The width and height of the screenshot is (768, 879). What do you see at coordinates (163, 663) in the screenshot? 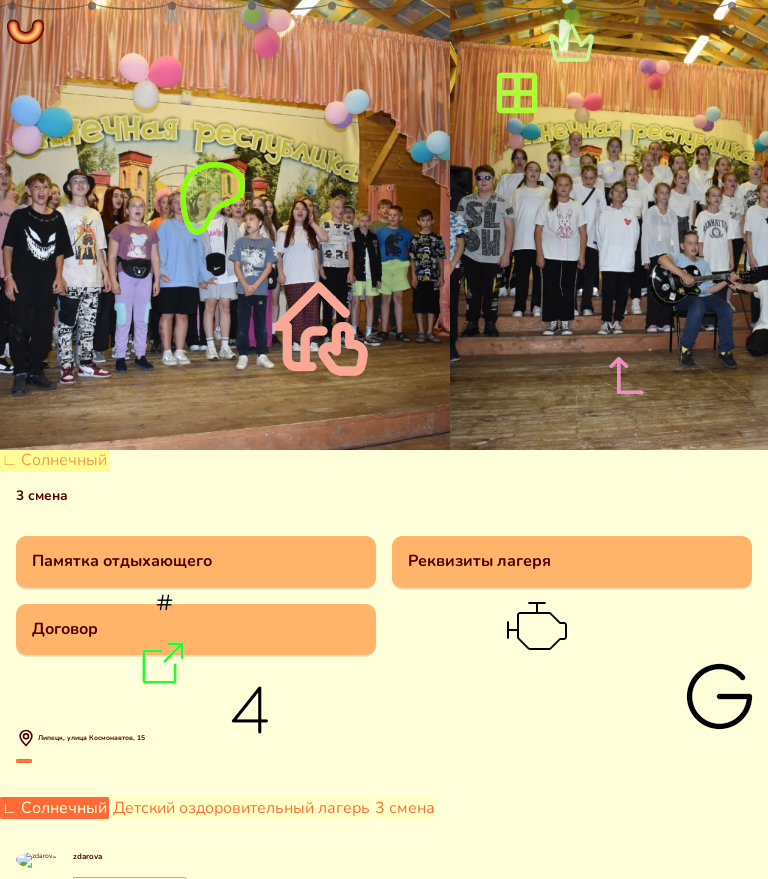
I see `open link in a new window or tab` at bounding box center [163, 663].